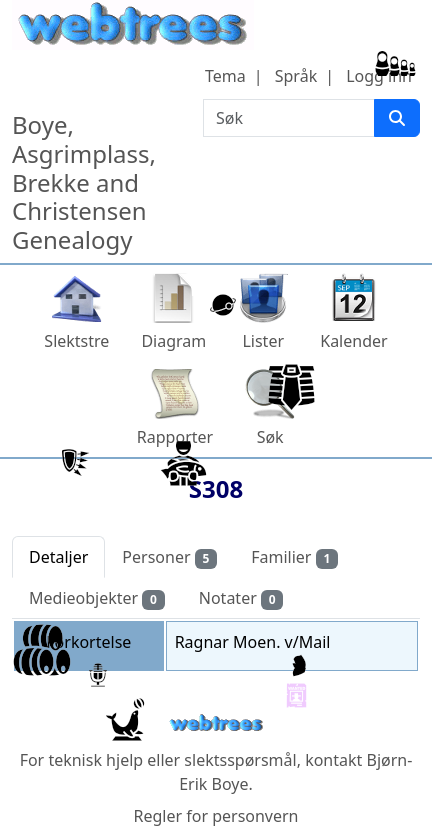 Image resolution: width=432 pixels, height=836 pixels. I want to click on select South Korea as your country or region, so click(299, 666).